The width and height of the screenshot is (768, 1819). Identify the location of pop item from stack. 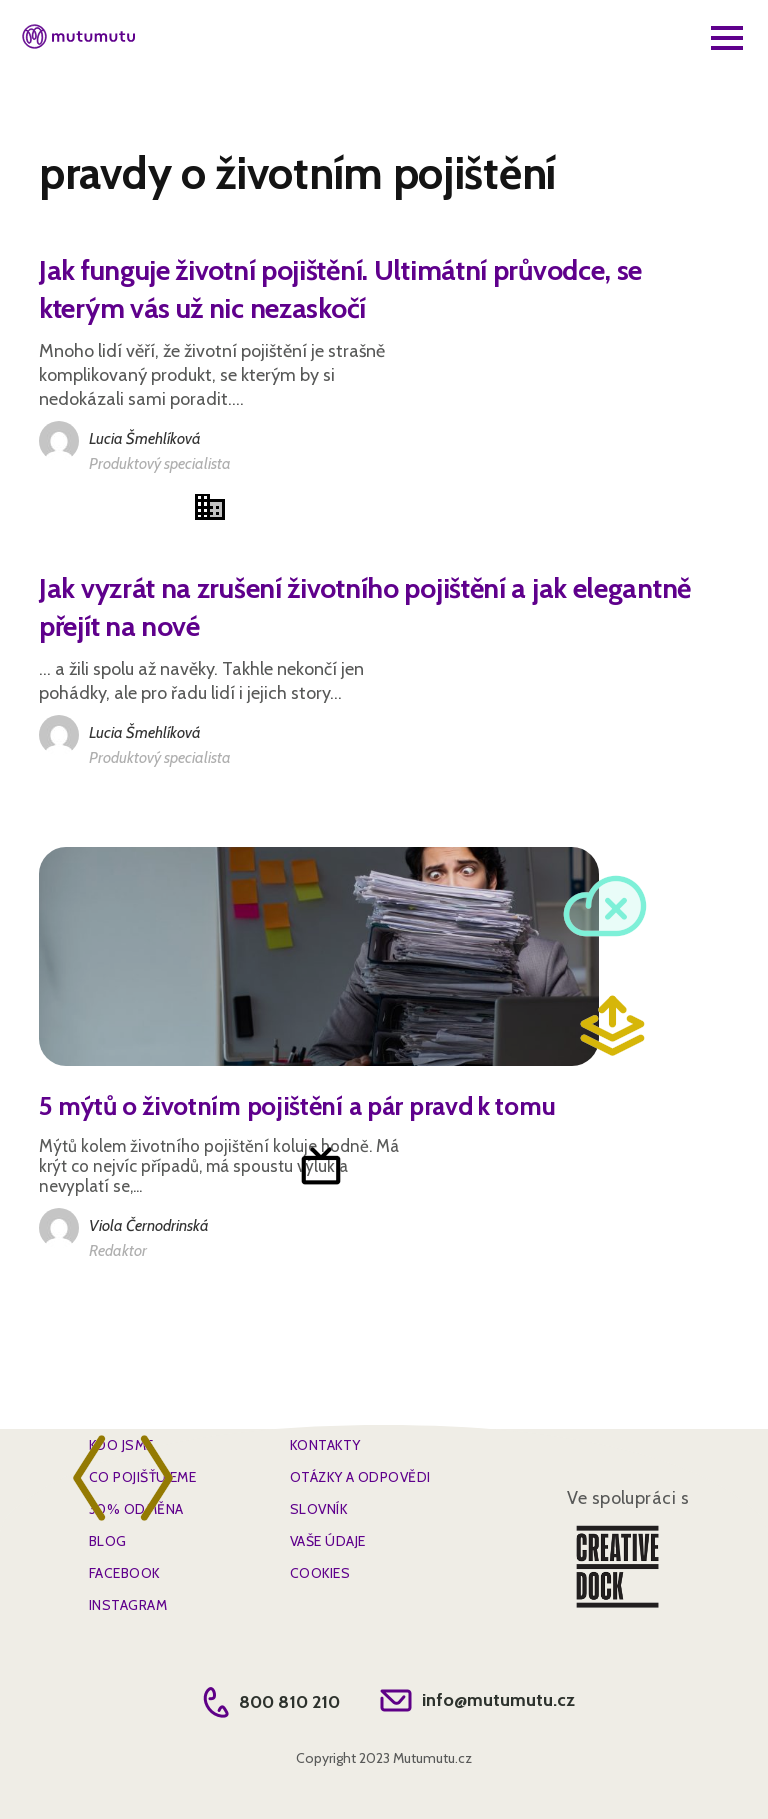
(612, 1027).